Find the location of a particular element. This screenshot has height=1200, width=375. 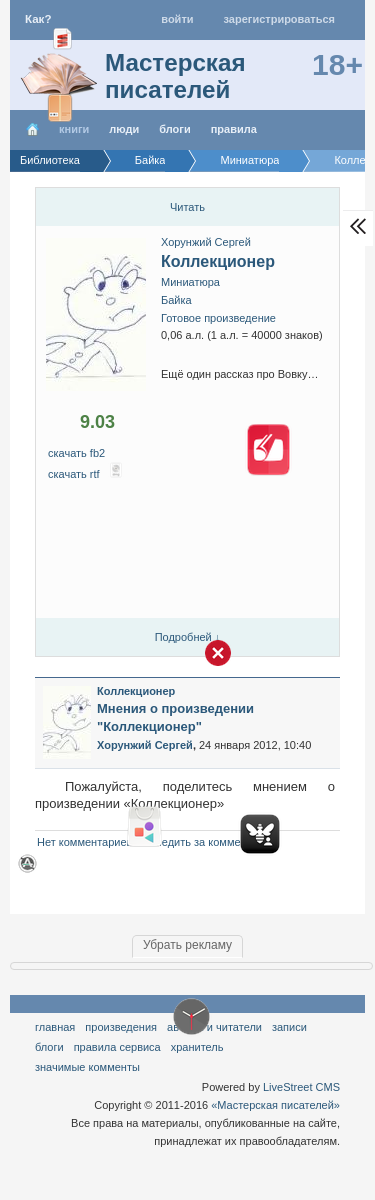

cancel or close the current action is located at coordinates (218, 653).